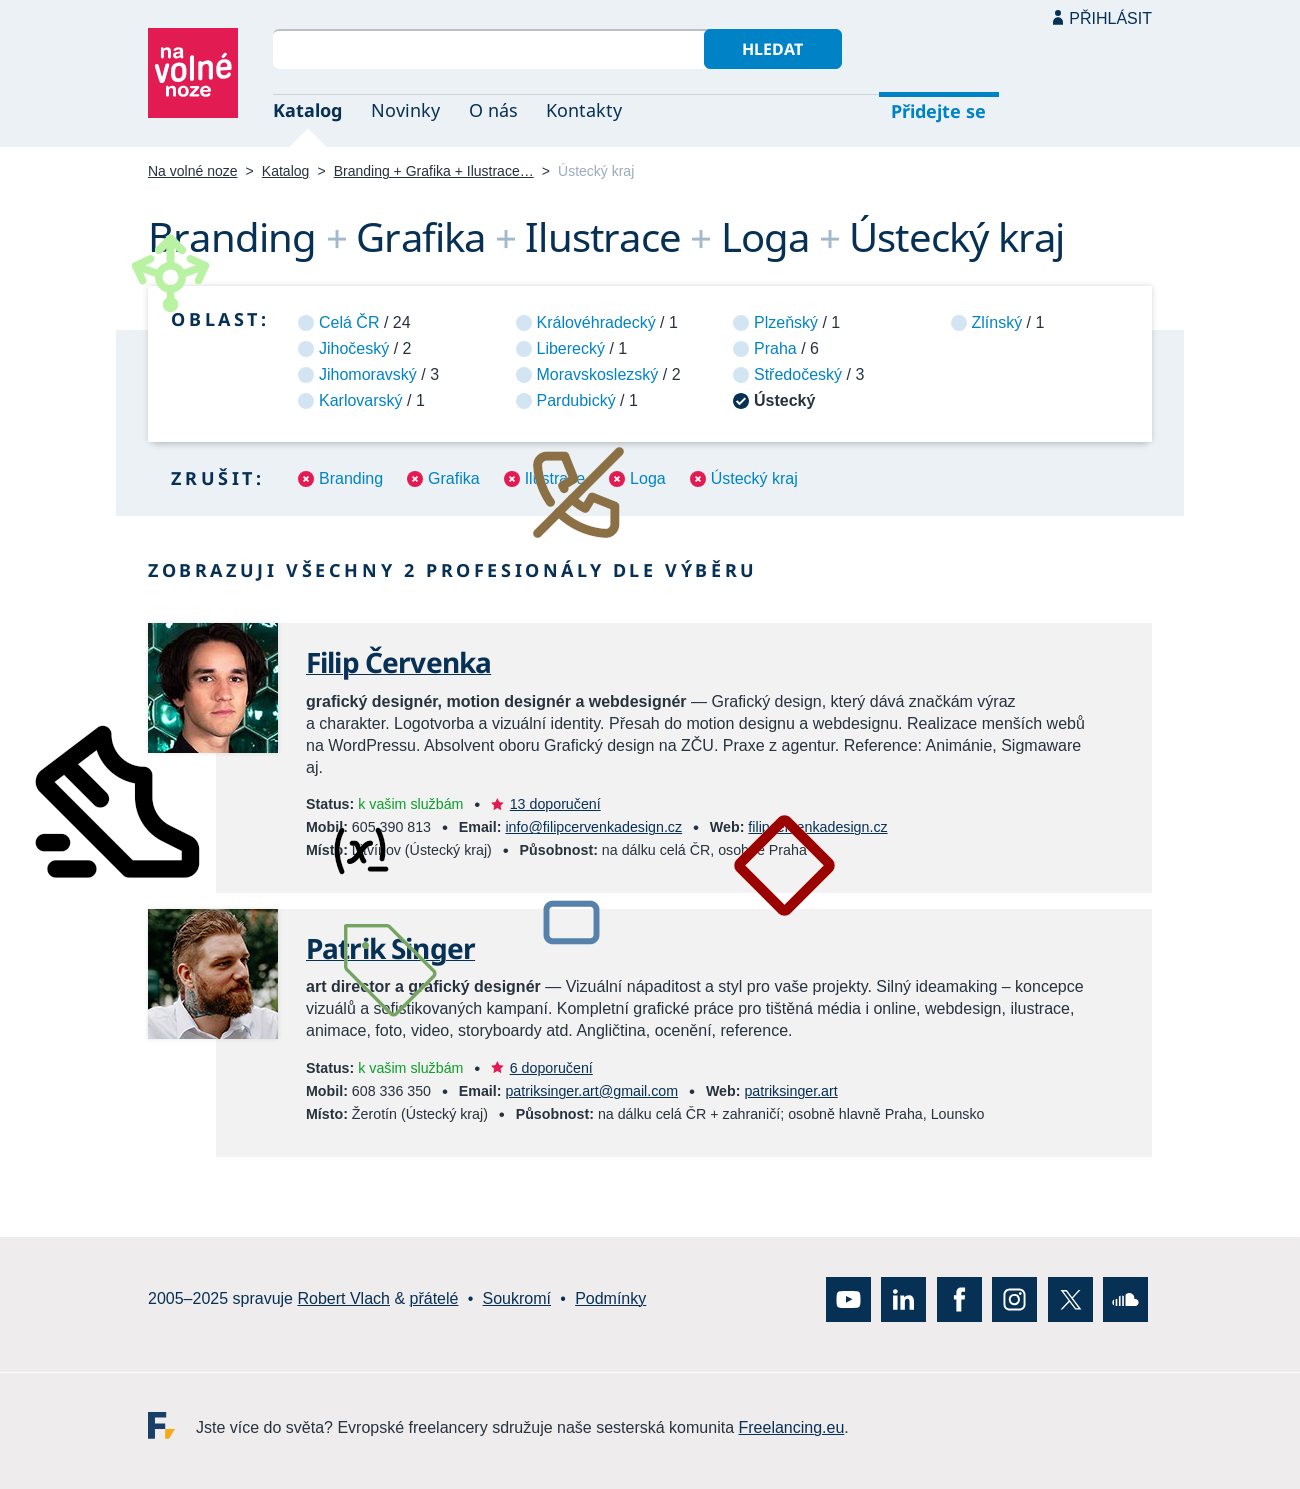  Describe the element at coordinates (170, 273) in the screenshot. I see `configure load balancer settings` at that location.